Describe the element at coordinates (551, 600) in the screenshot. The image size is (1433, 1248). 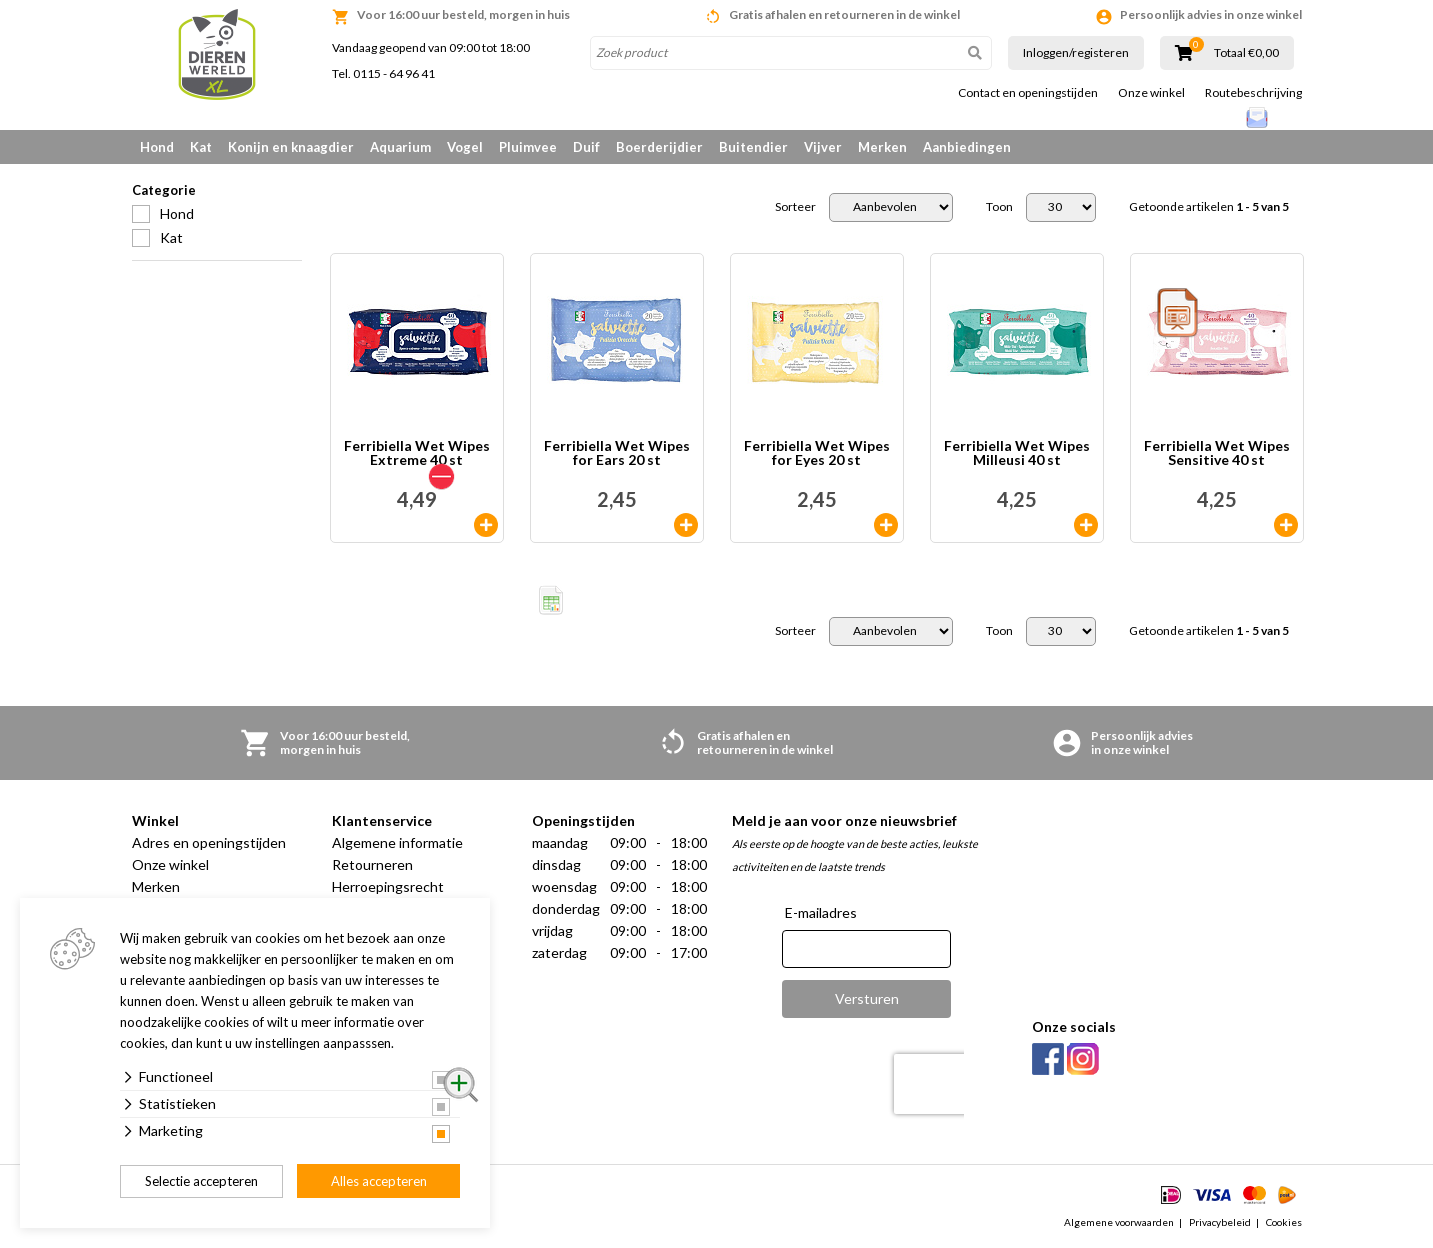
I see `open a spreadsheet file` at that location.